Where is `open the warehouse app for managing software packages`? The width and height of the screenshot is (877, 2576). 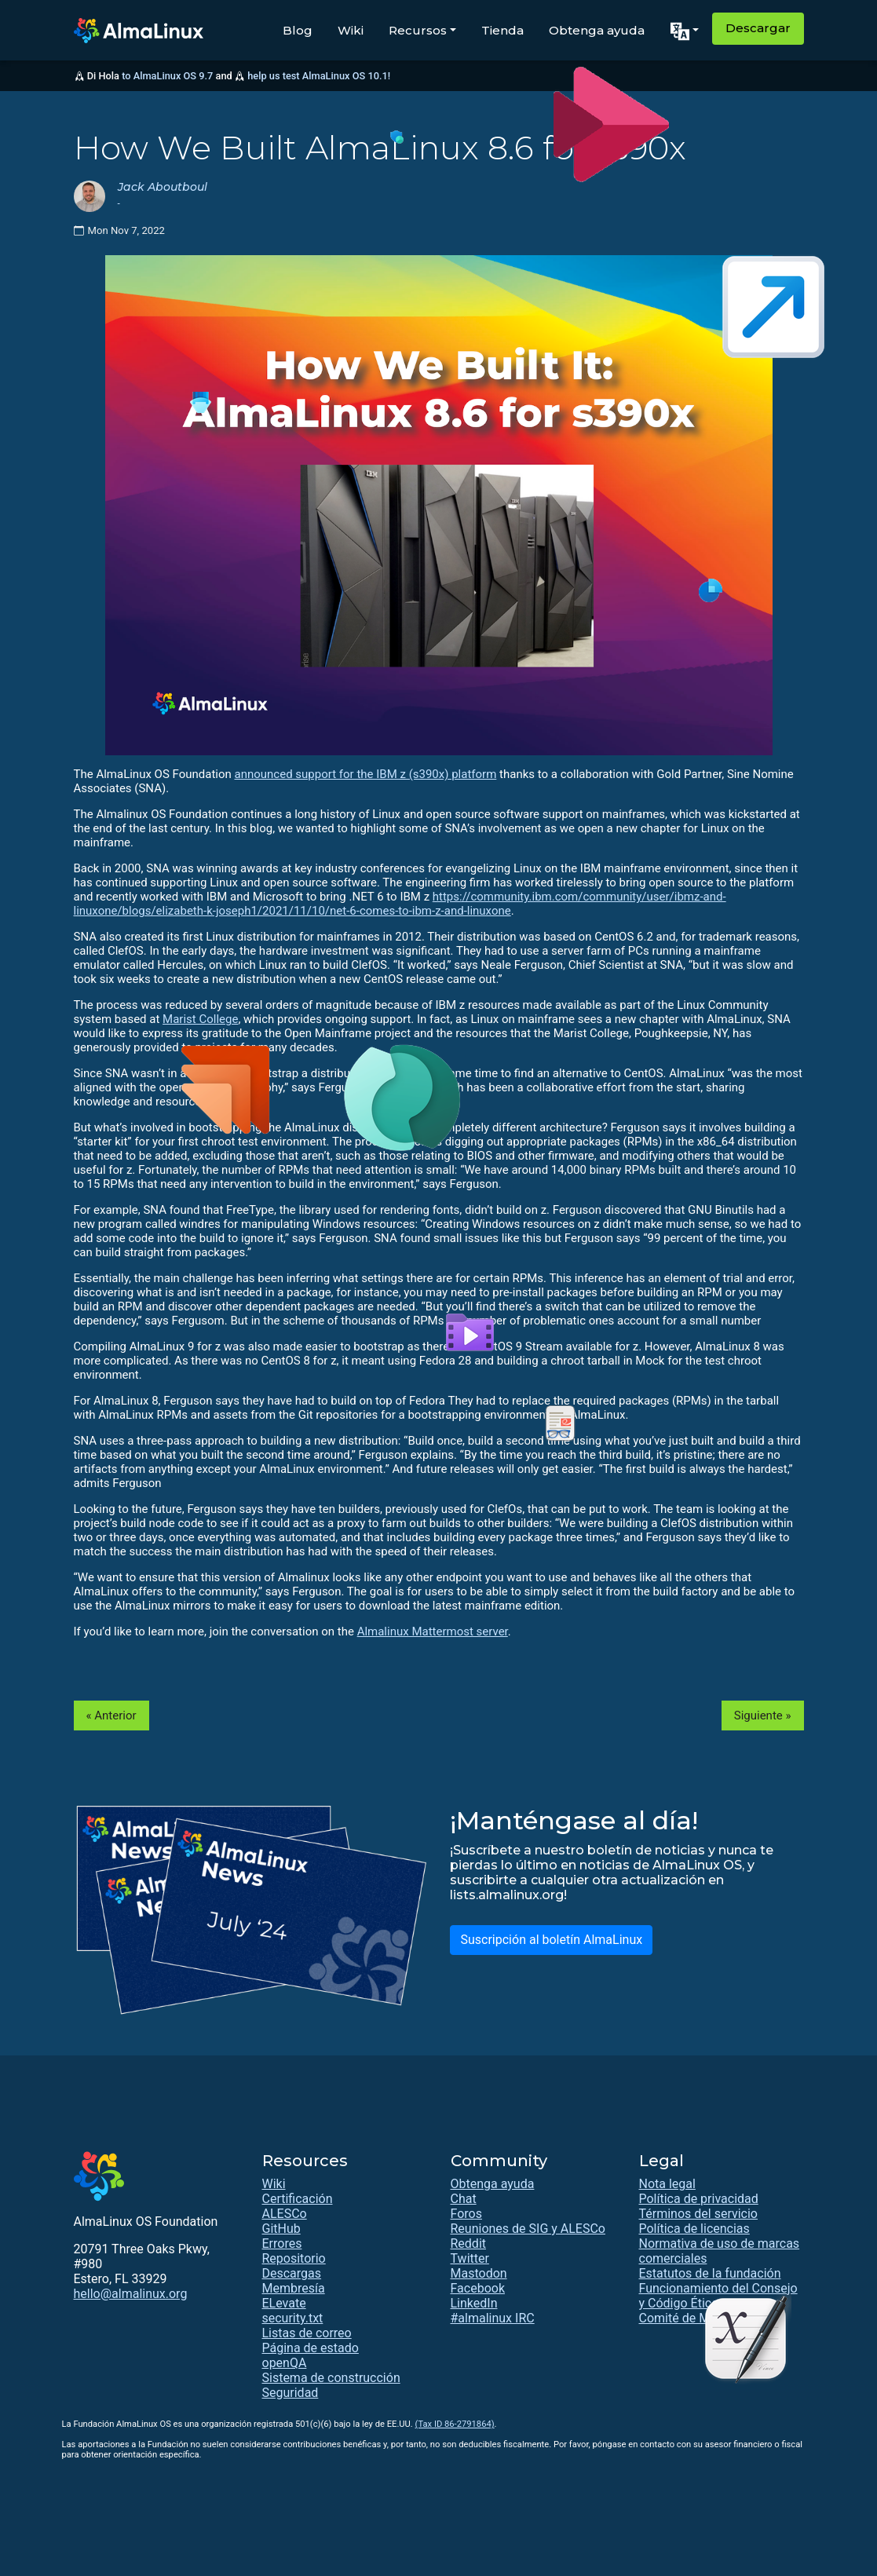 open the warehouse app for managing software packages is located at coordinates (200, 402).